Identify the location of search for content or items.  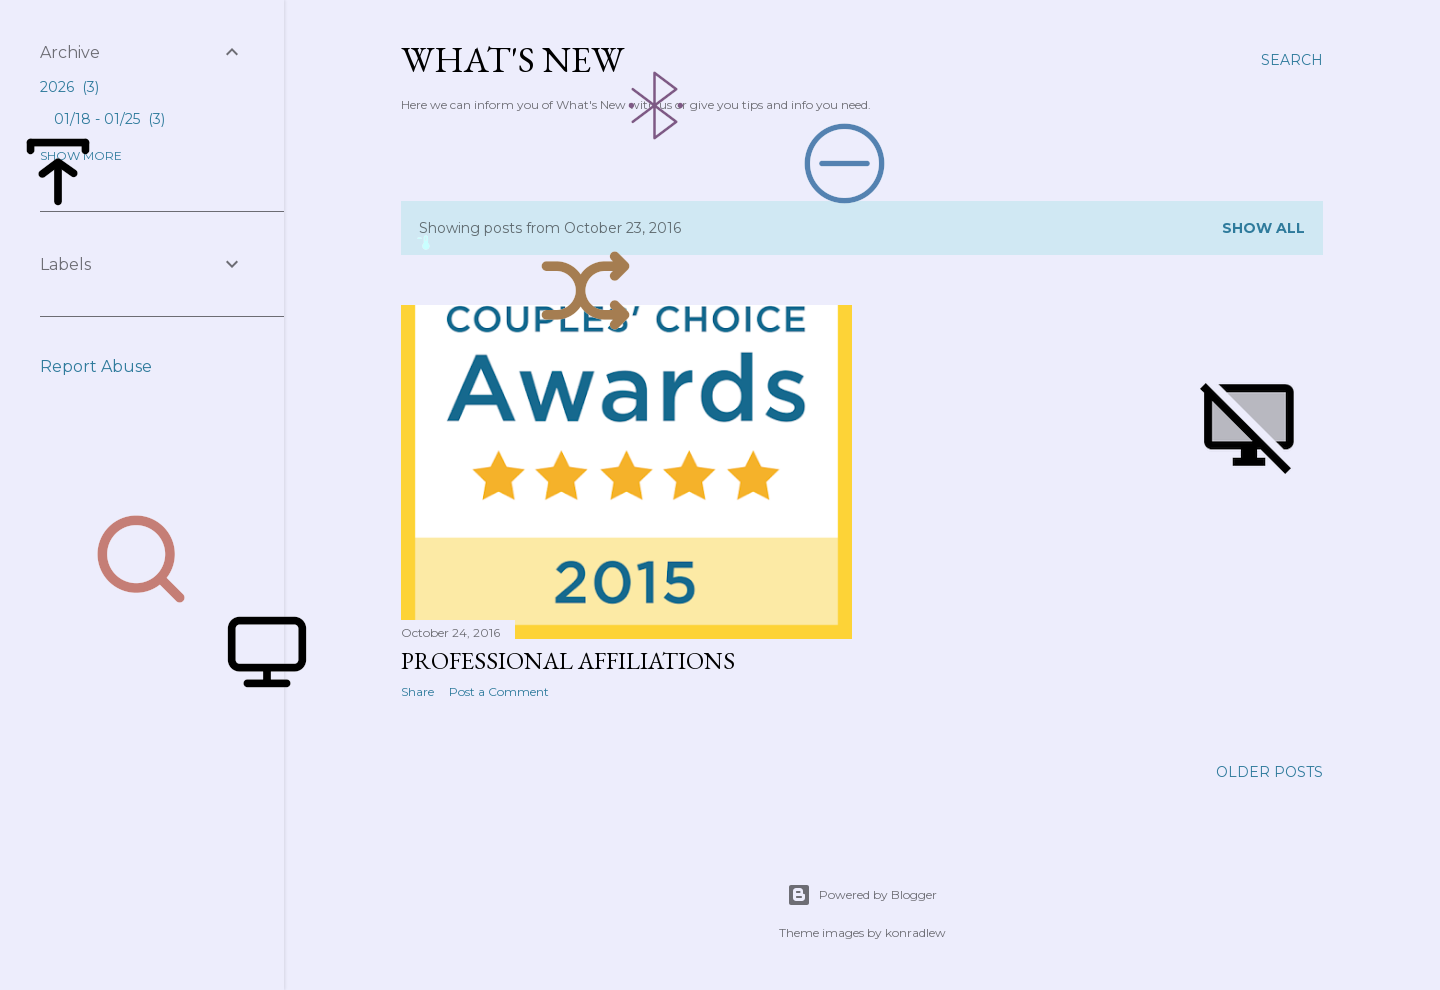
(141, 559).